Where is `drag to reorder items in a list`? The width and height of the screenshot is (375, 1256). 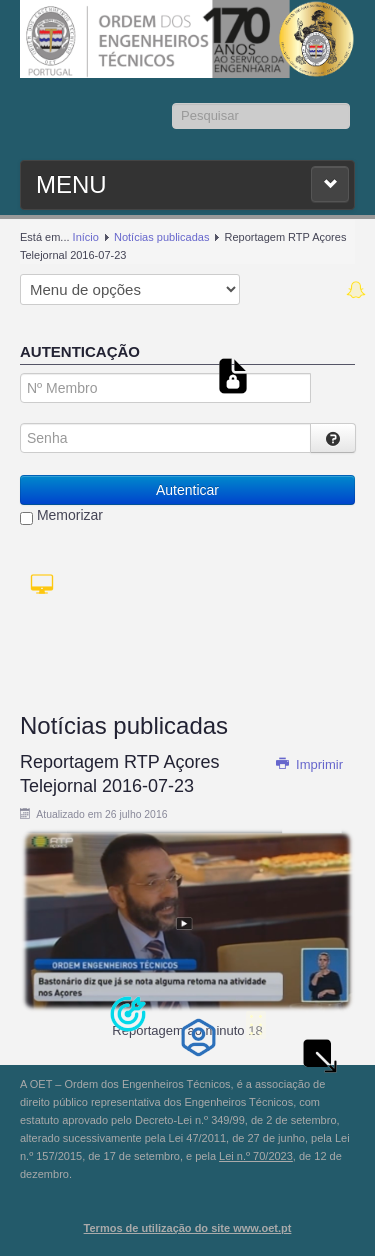 drag to reorder items in a list is located at coordinates (256, 1025).